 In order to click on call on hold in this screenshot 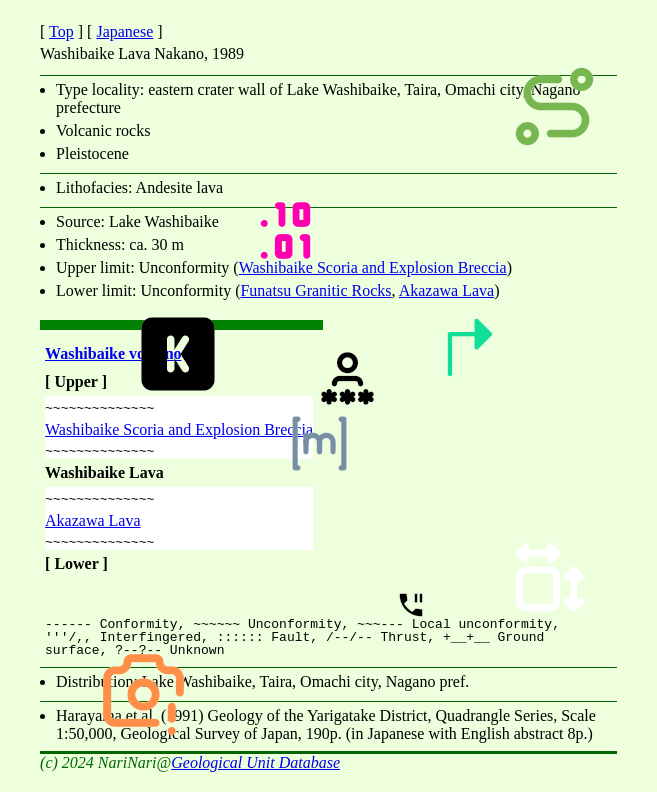, I will do `click(411, 605)`.